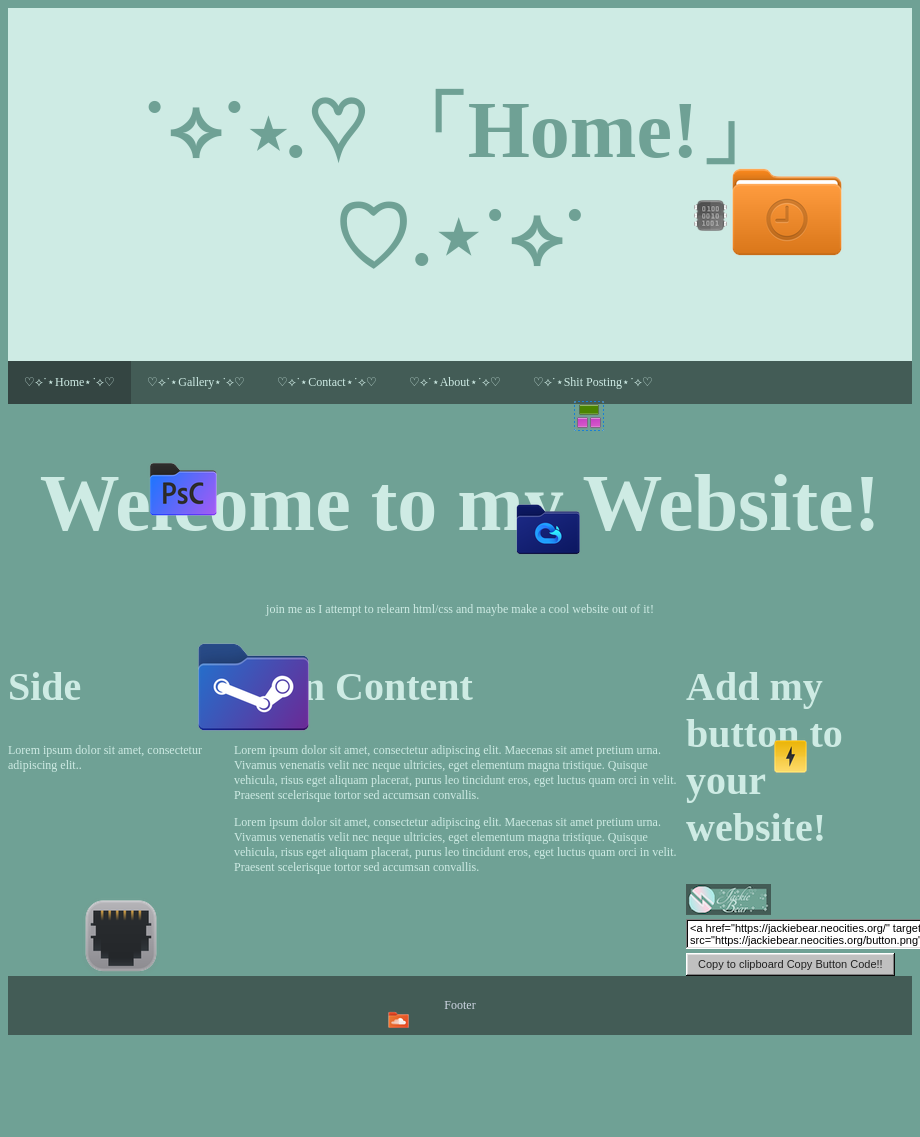  What do you see at coordinates (121, 937) in the screenshot?
I see `open ethernet network preferences` at bounding box center [121, 937].